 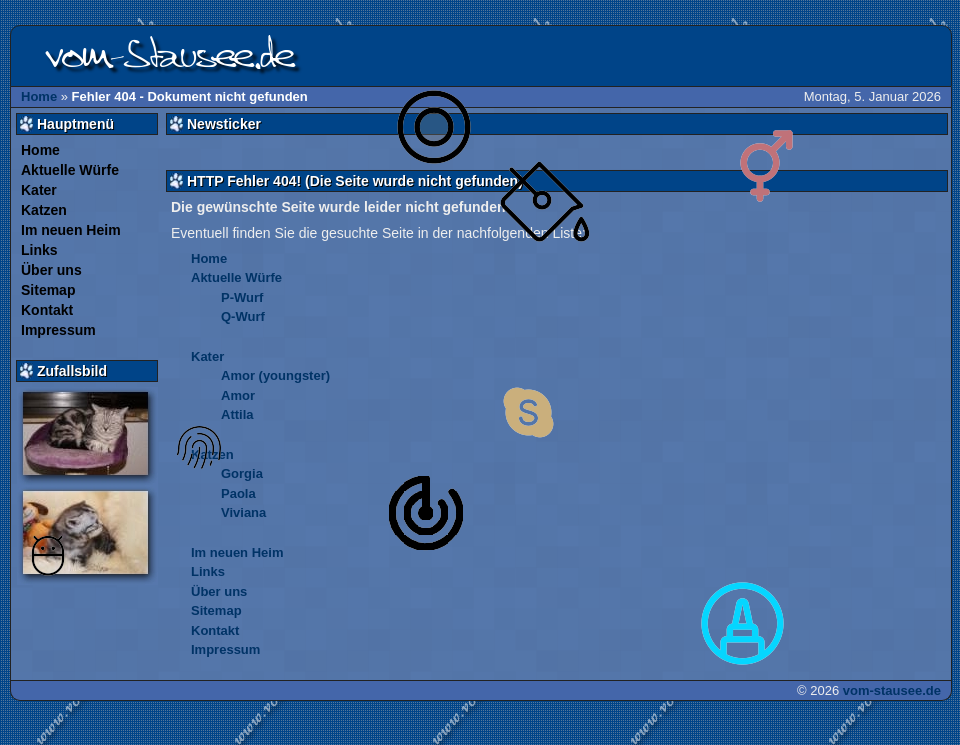 I want to click on android device or system settings, so click(x=48, y=555).